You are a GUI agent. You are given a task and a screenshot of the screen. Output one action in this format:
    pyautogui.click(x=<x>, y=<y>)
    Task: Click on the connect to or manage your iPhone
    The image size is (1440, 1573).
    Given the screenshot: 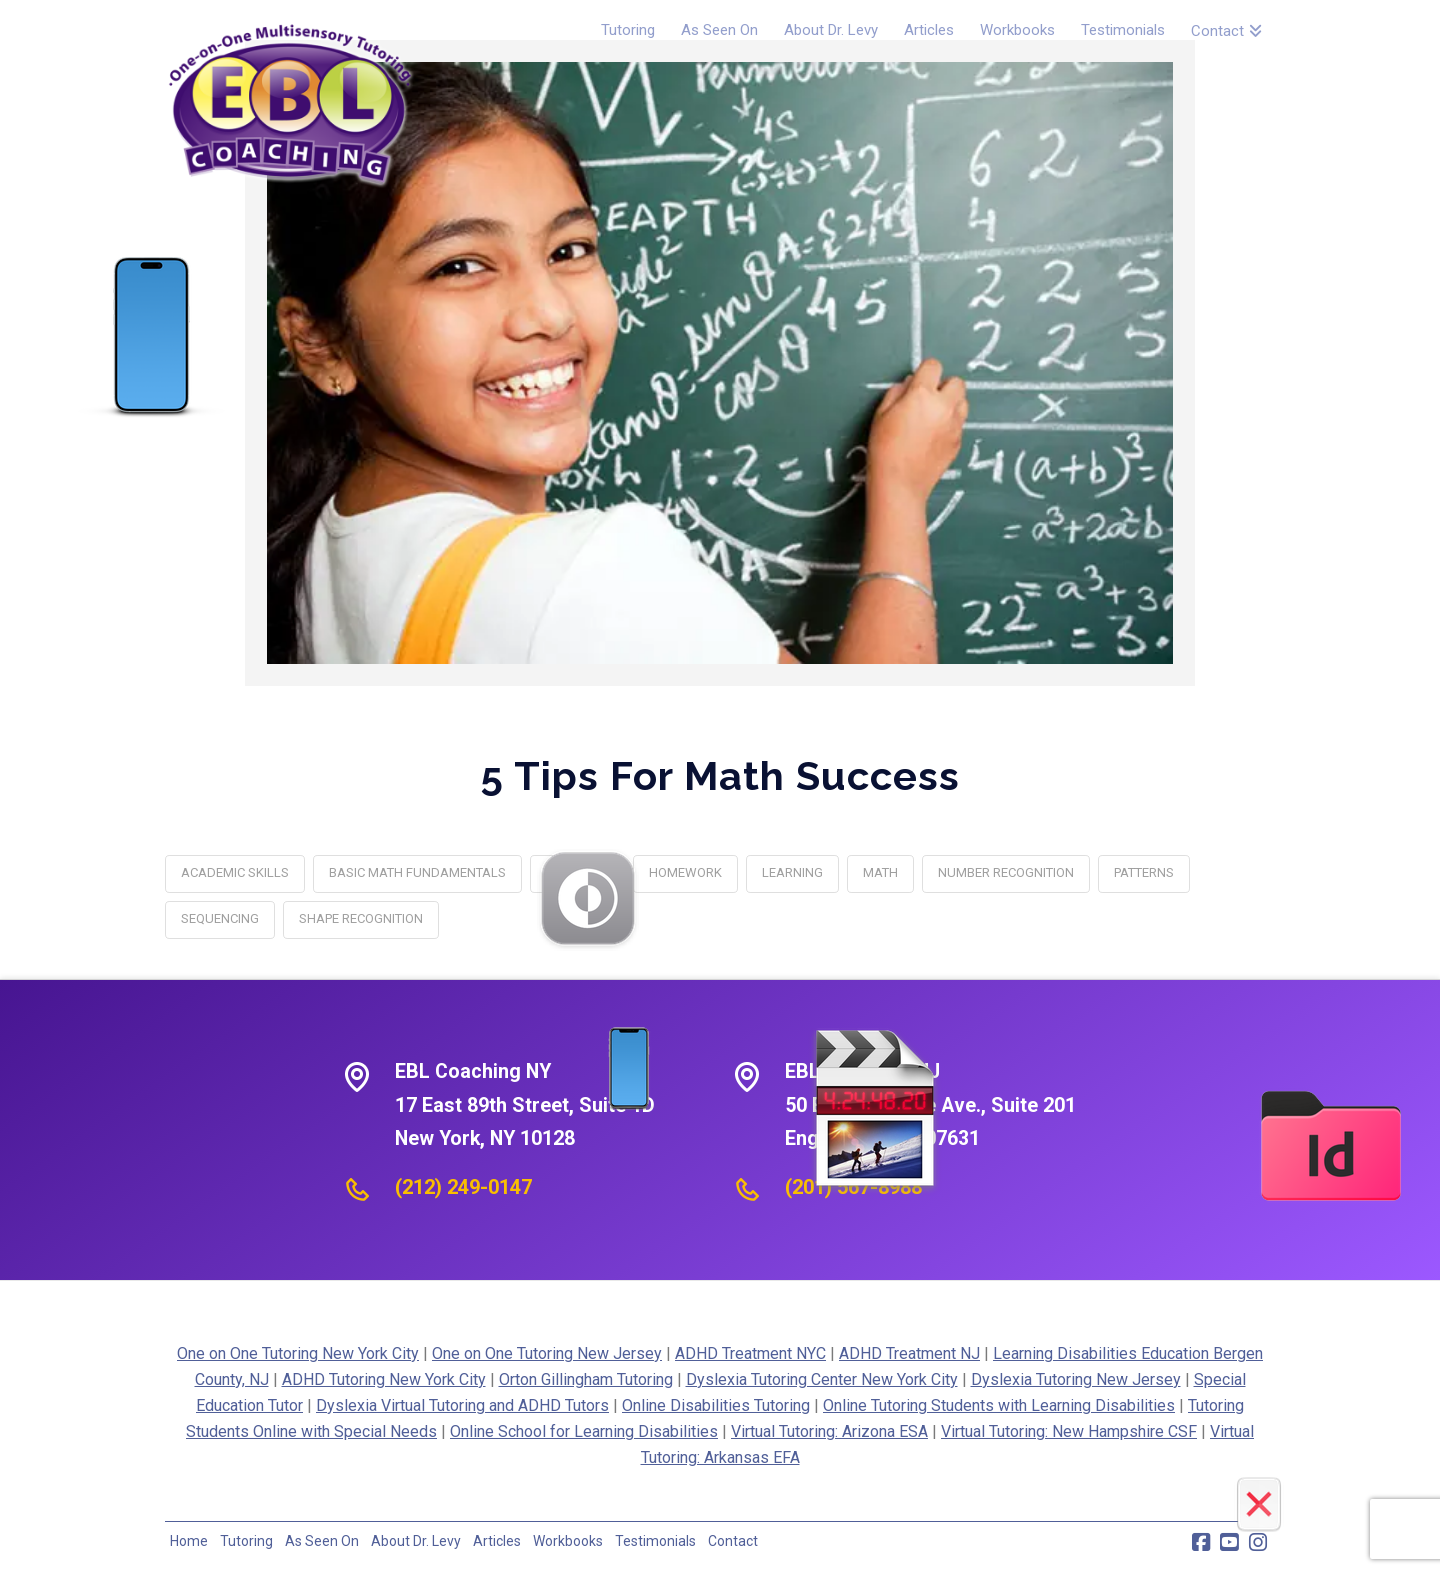 What is the action you would take?
    pyautogui.click(x=629, y=1069)
    